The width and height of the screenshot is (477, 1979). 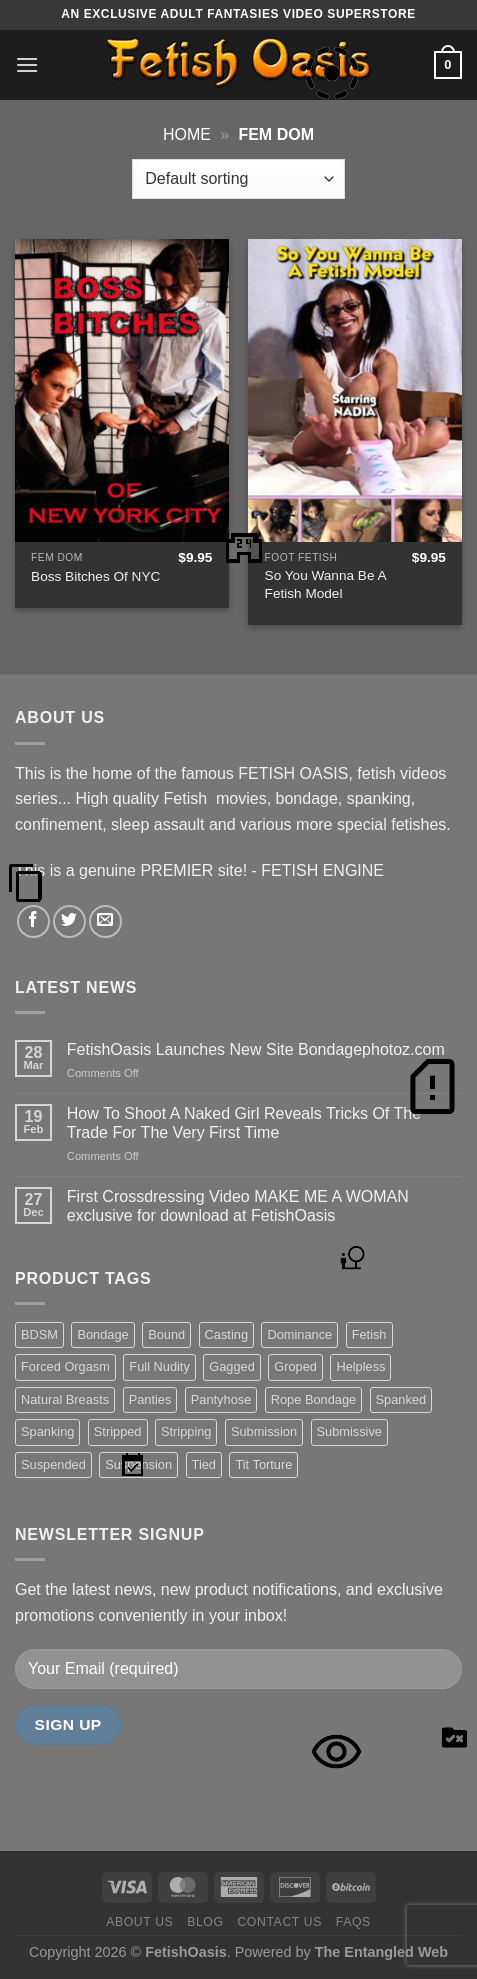 What do you see at coordinates (454, 1737) in the screenshot?
I see `folder containing validated and rejected items` at bounding box center [454, 1737].